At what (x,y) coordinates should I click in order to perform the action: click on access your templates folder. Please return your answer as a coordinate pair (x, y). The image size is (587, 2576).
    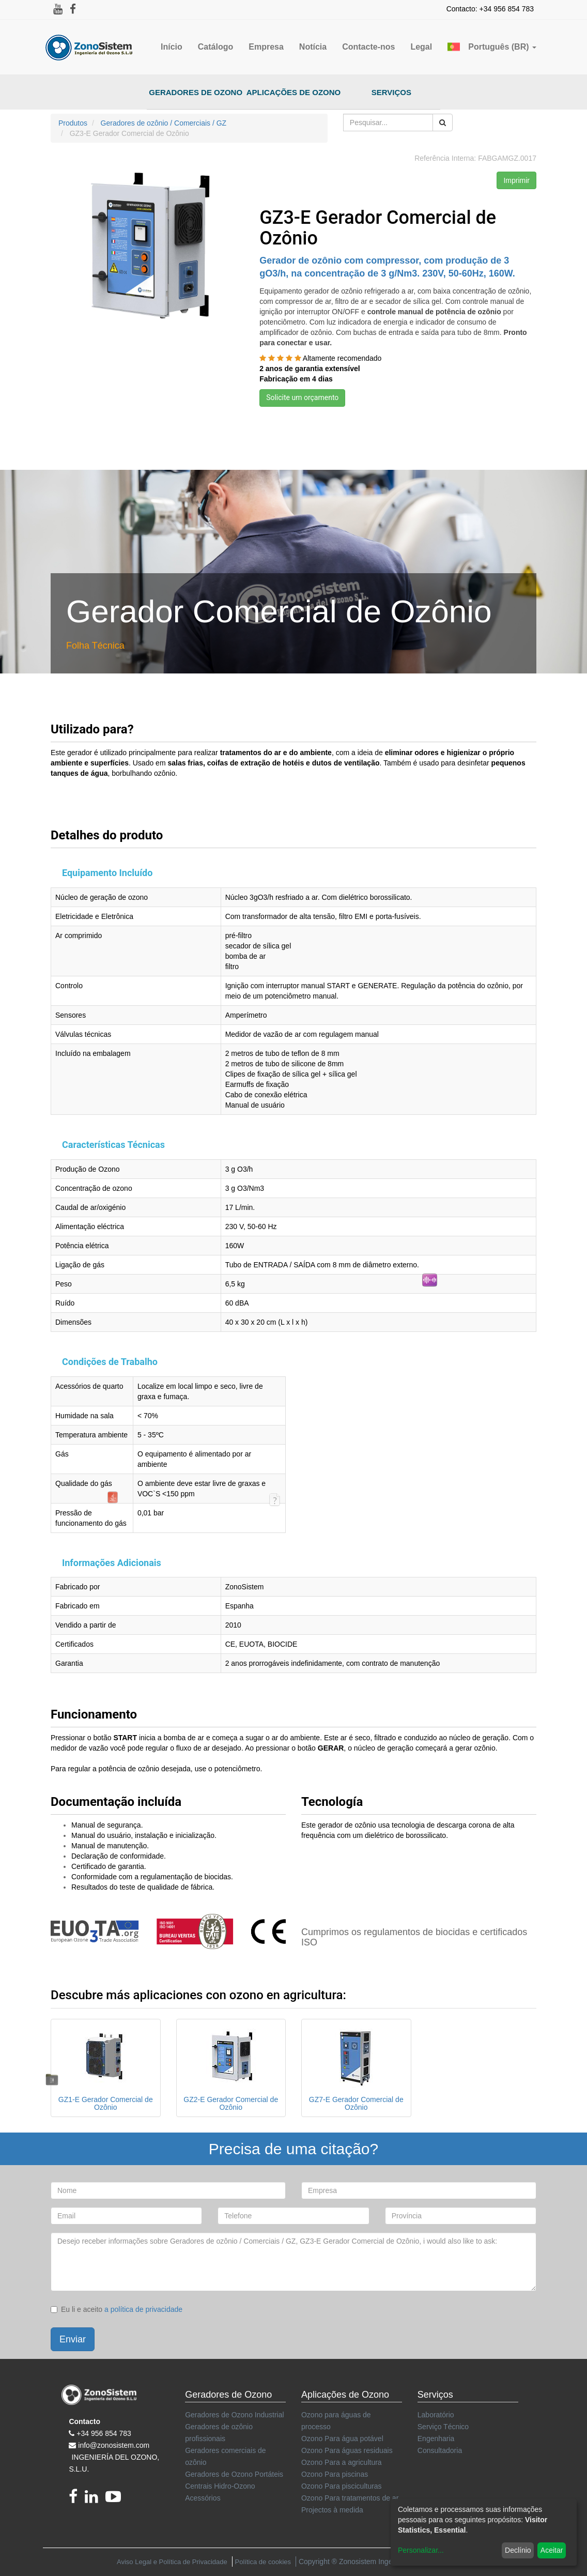
    Looking at the image, I should click on (52, 2079).